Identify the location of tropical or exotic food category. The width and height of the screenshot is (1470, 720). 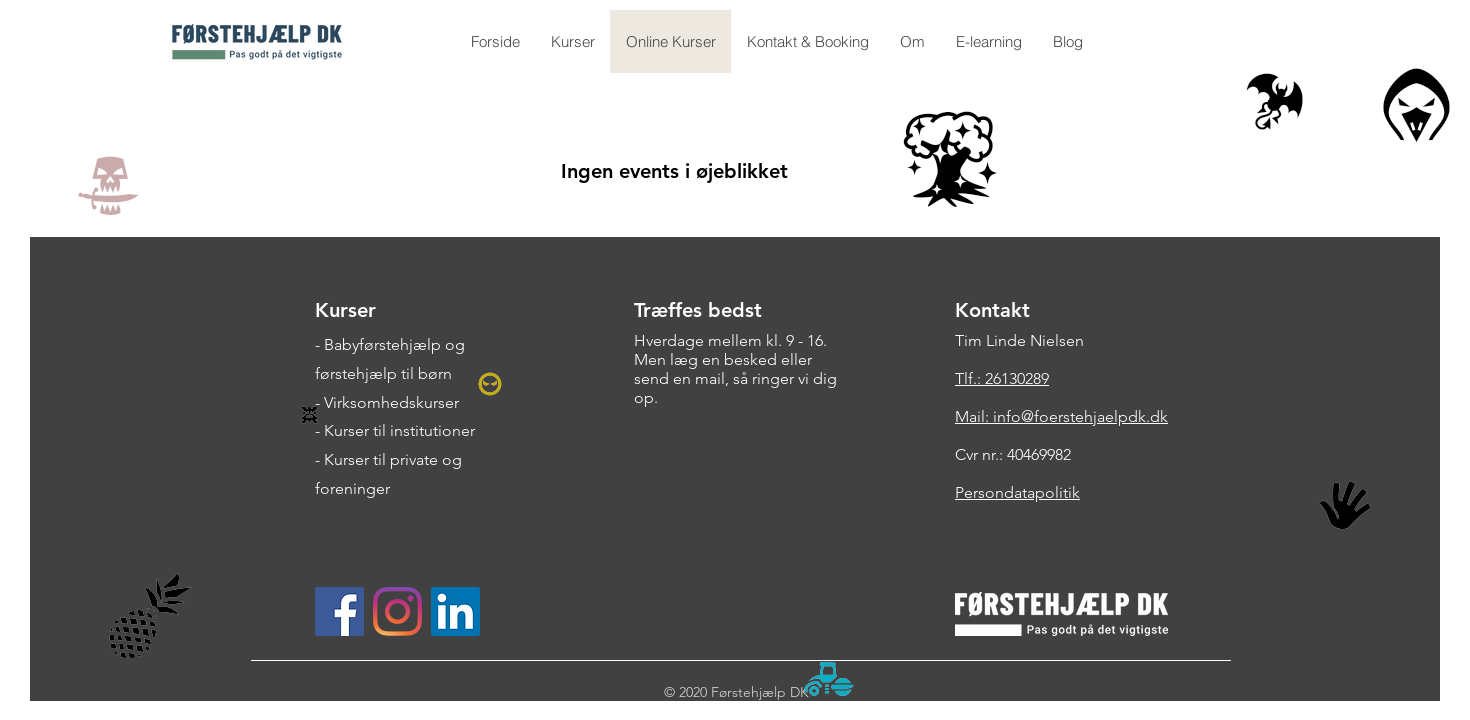
(152, 616).